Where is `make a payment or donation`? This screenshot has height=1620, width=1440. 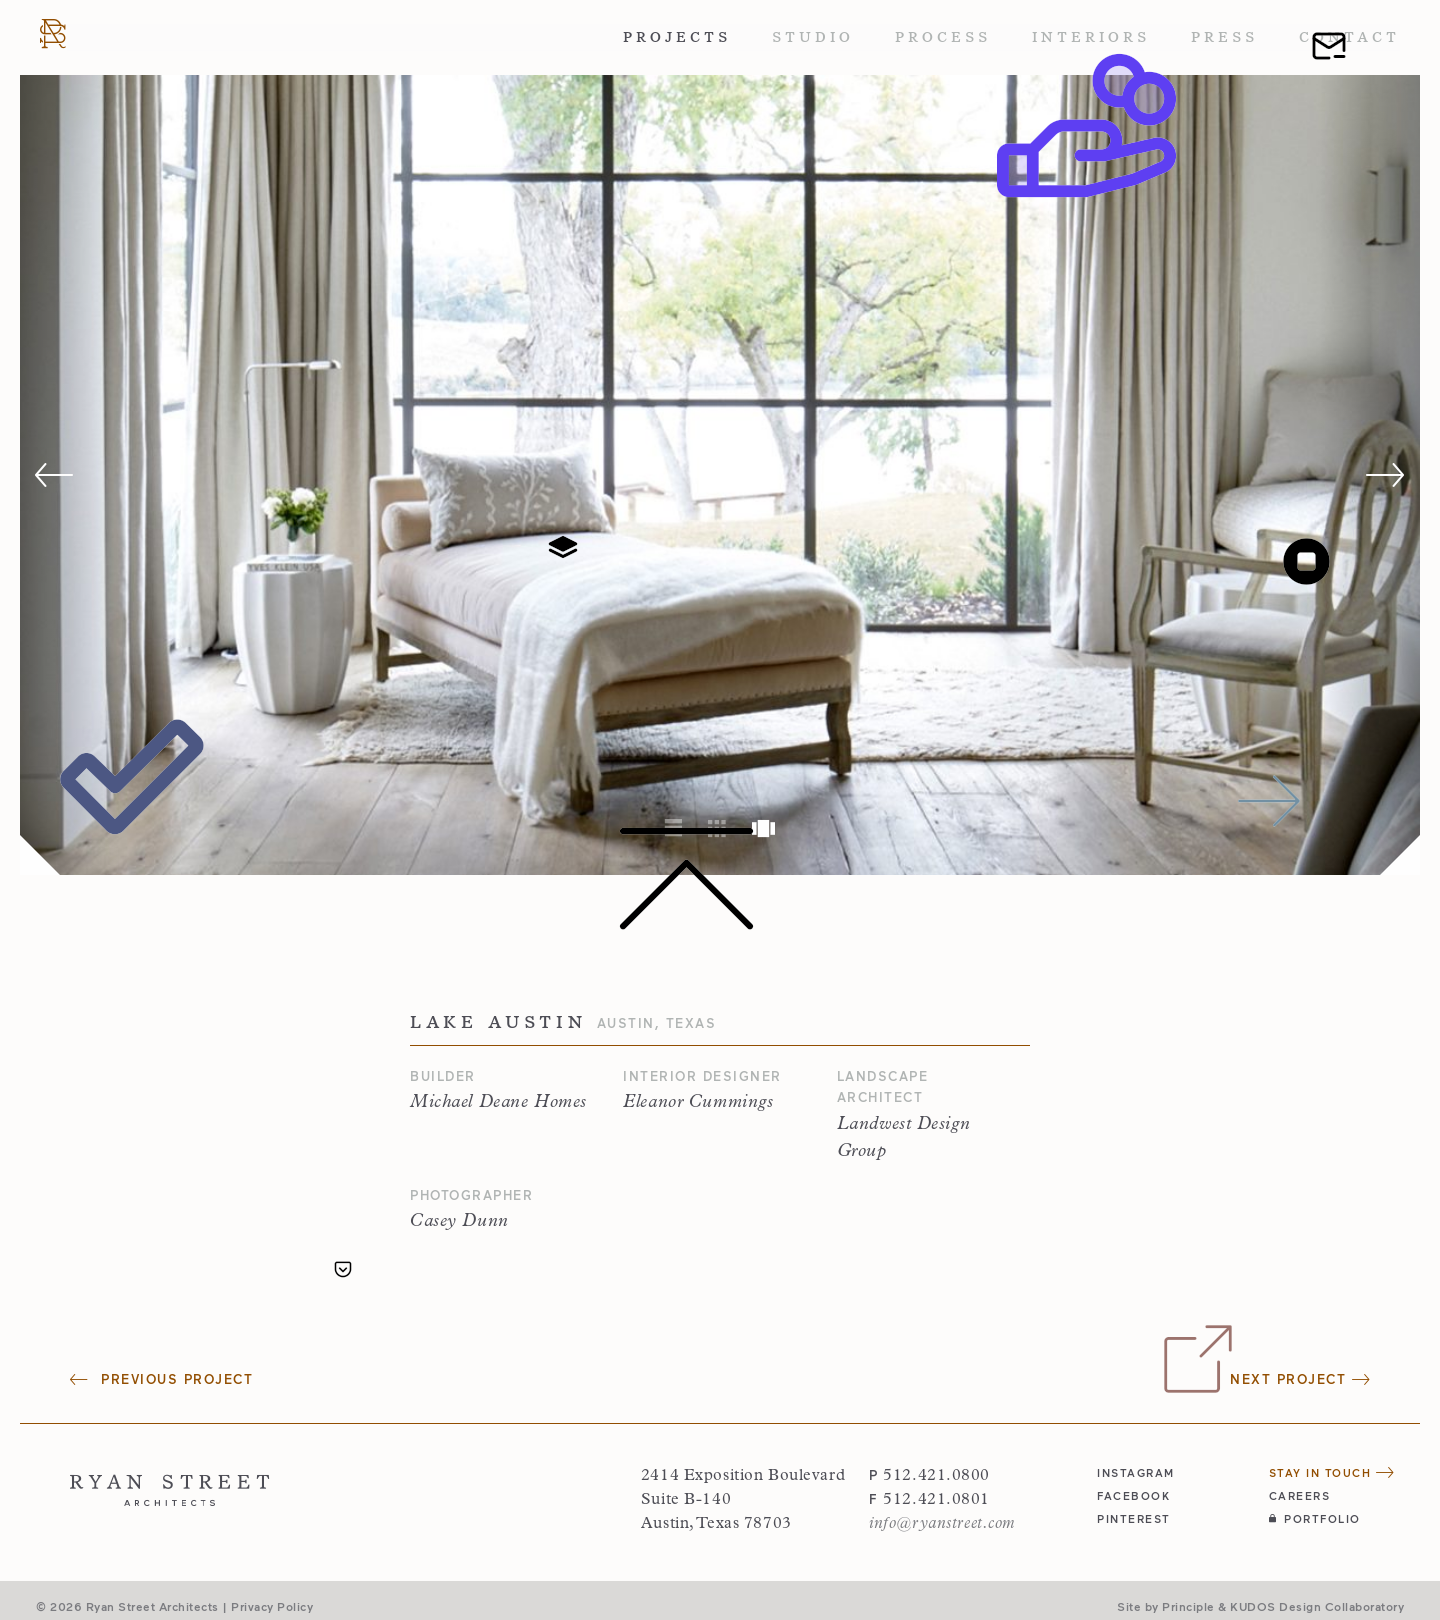
make a payment or donation is located at coordinates (1092, 131).